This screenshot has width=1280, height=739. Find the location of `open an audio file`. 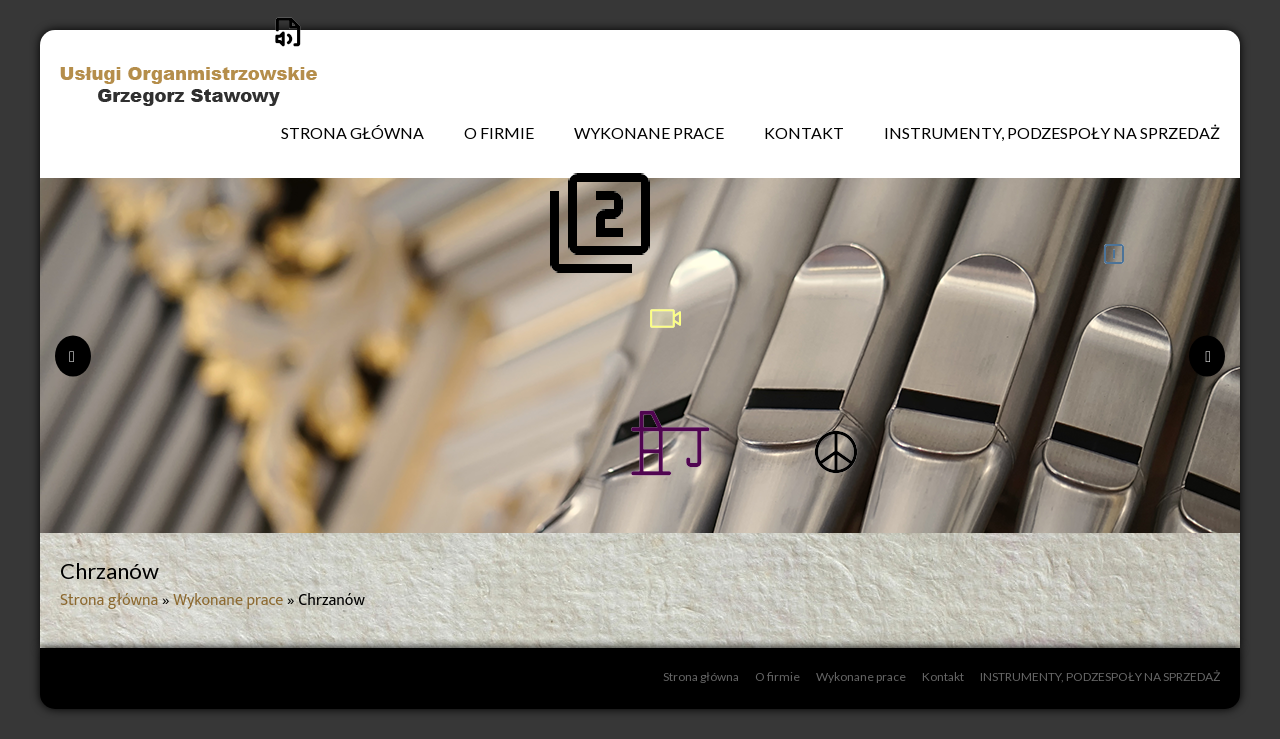

open an audio file is located at coordinates (288, 32).